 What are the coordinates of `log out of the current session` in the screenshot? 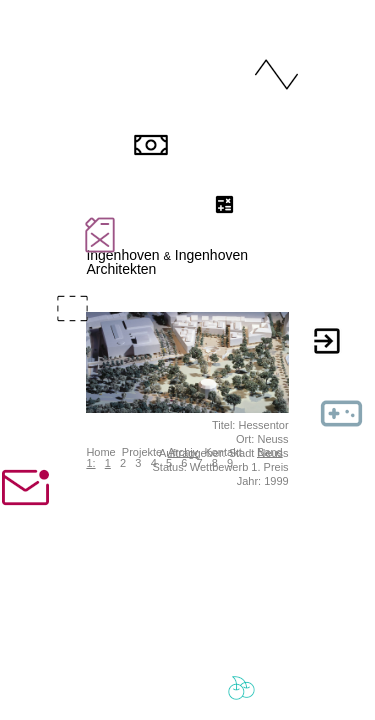 It's located at (327, 341).